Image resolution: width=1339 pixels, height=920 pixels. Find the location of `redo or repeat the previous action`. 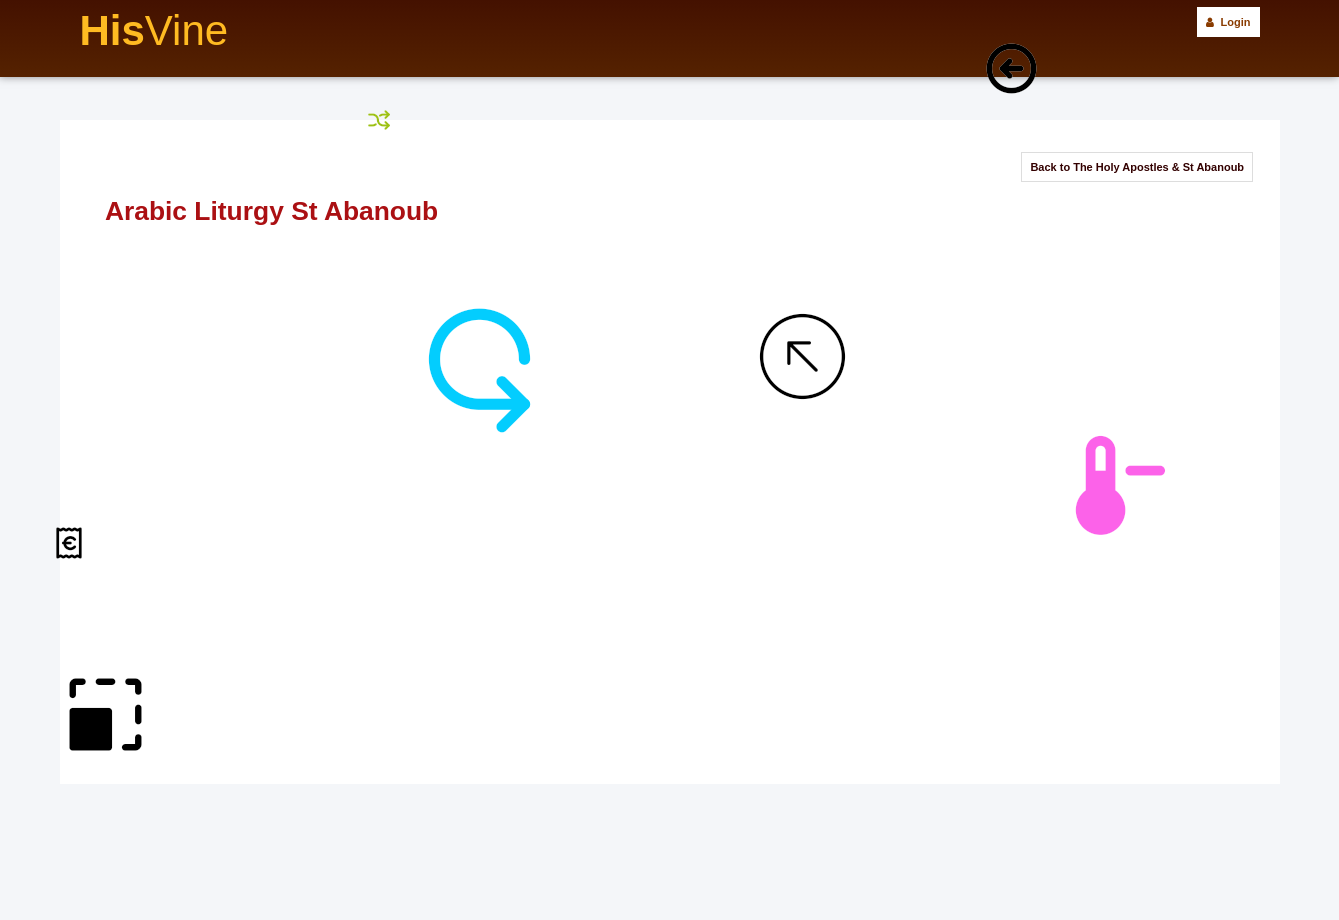

redo or repeat the previous action is located at coordinates (479, 370).